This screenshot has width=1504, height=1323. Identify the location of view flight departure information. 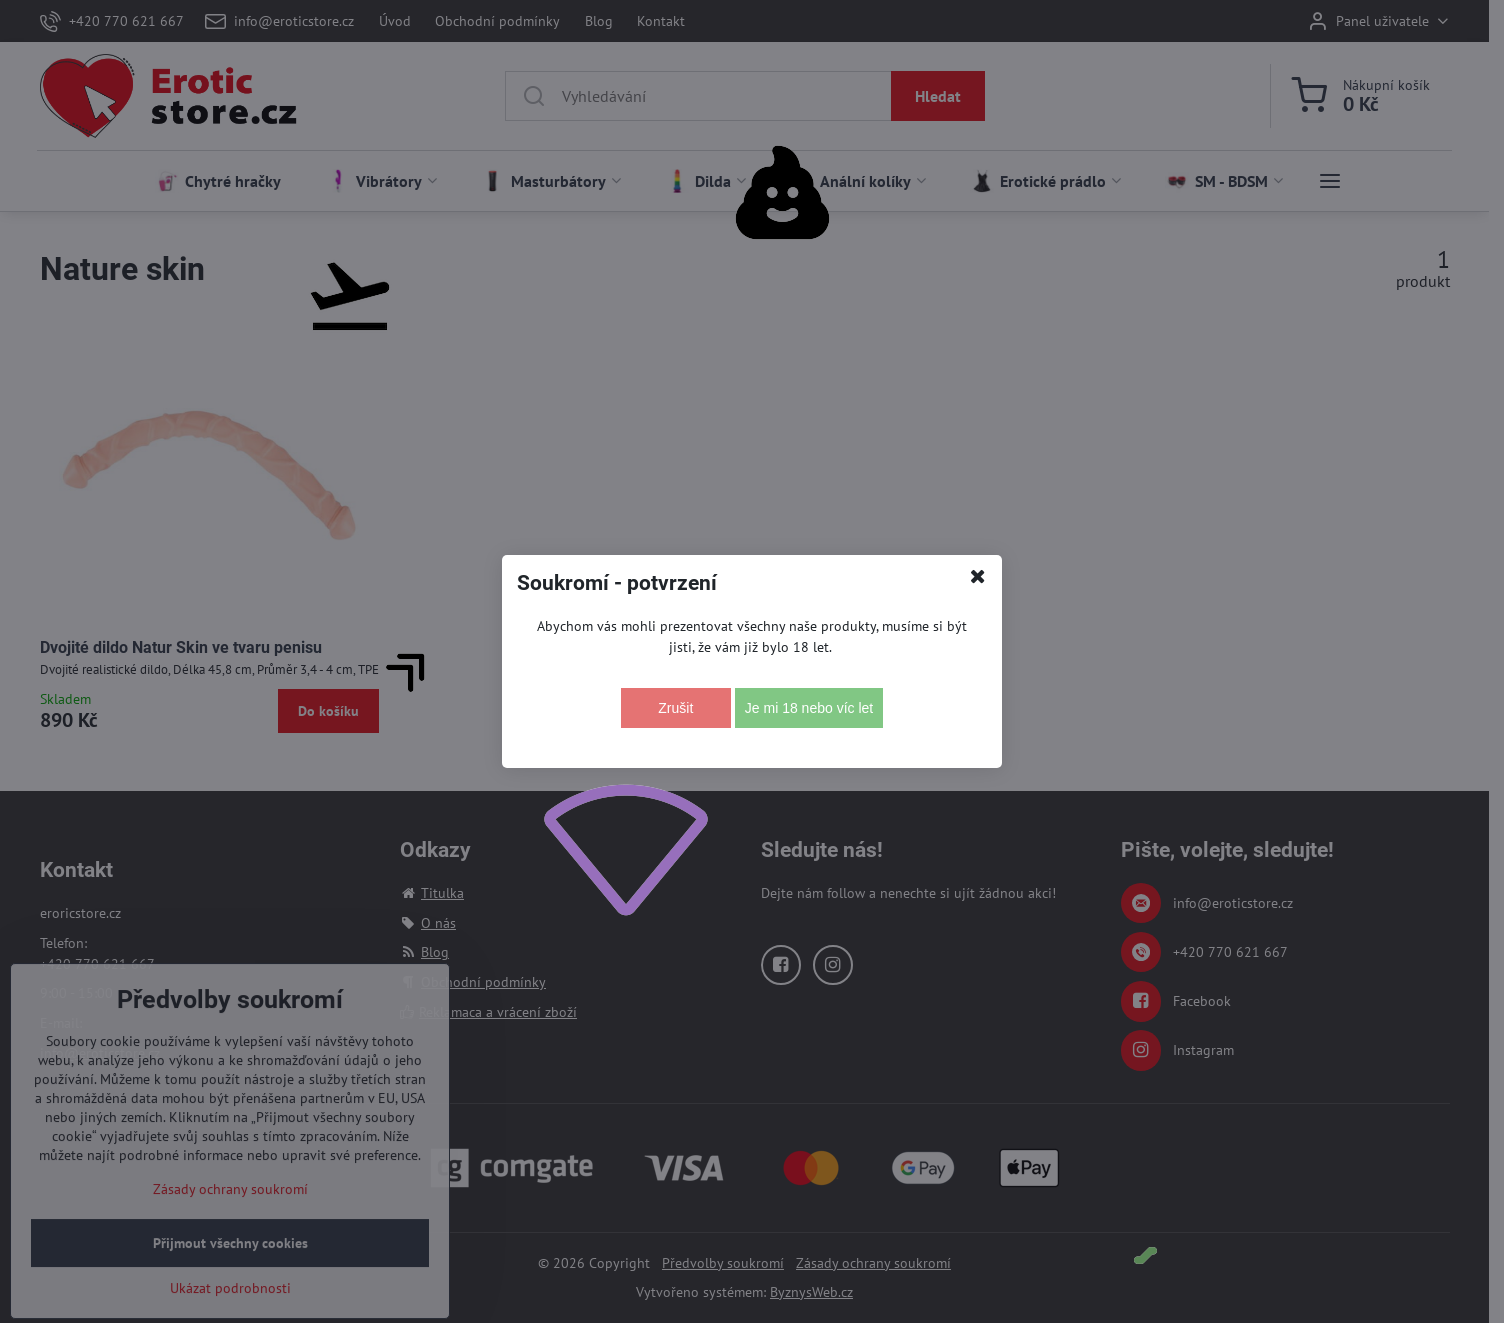
(350, 295).